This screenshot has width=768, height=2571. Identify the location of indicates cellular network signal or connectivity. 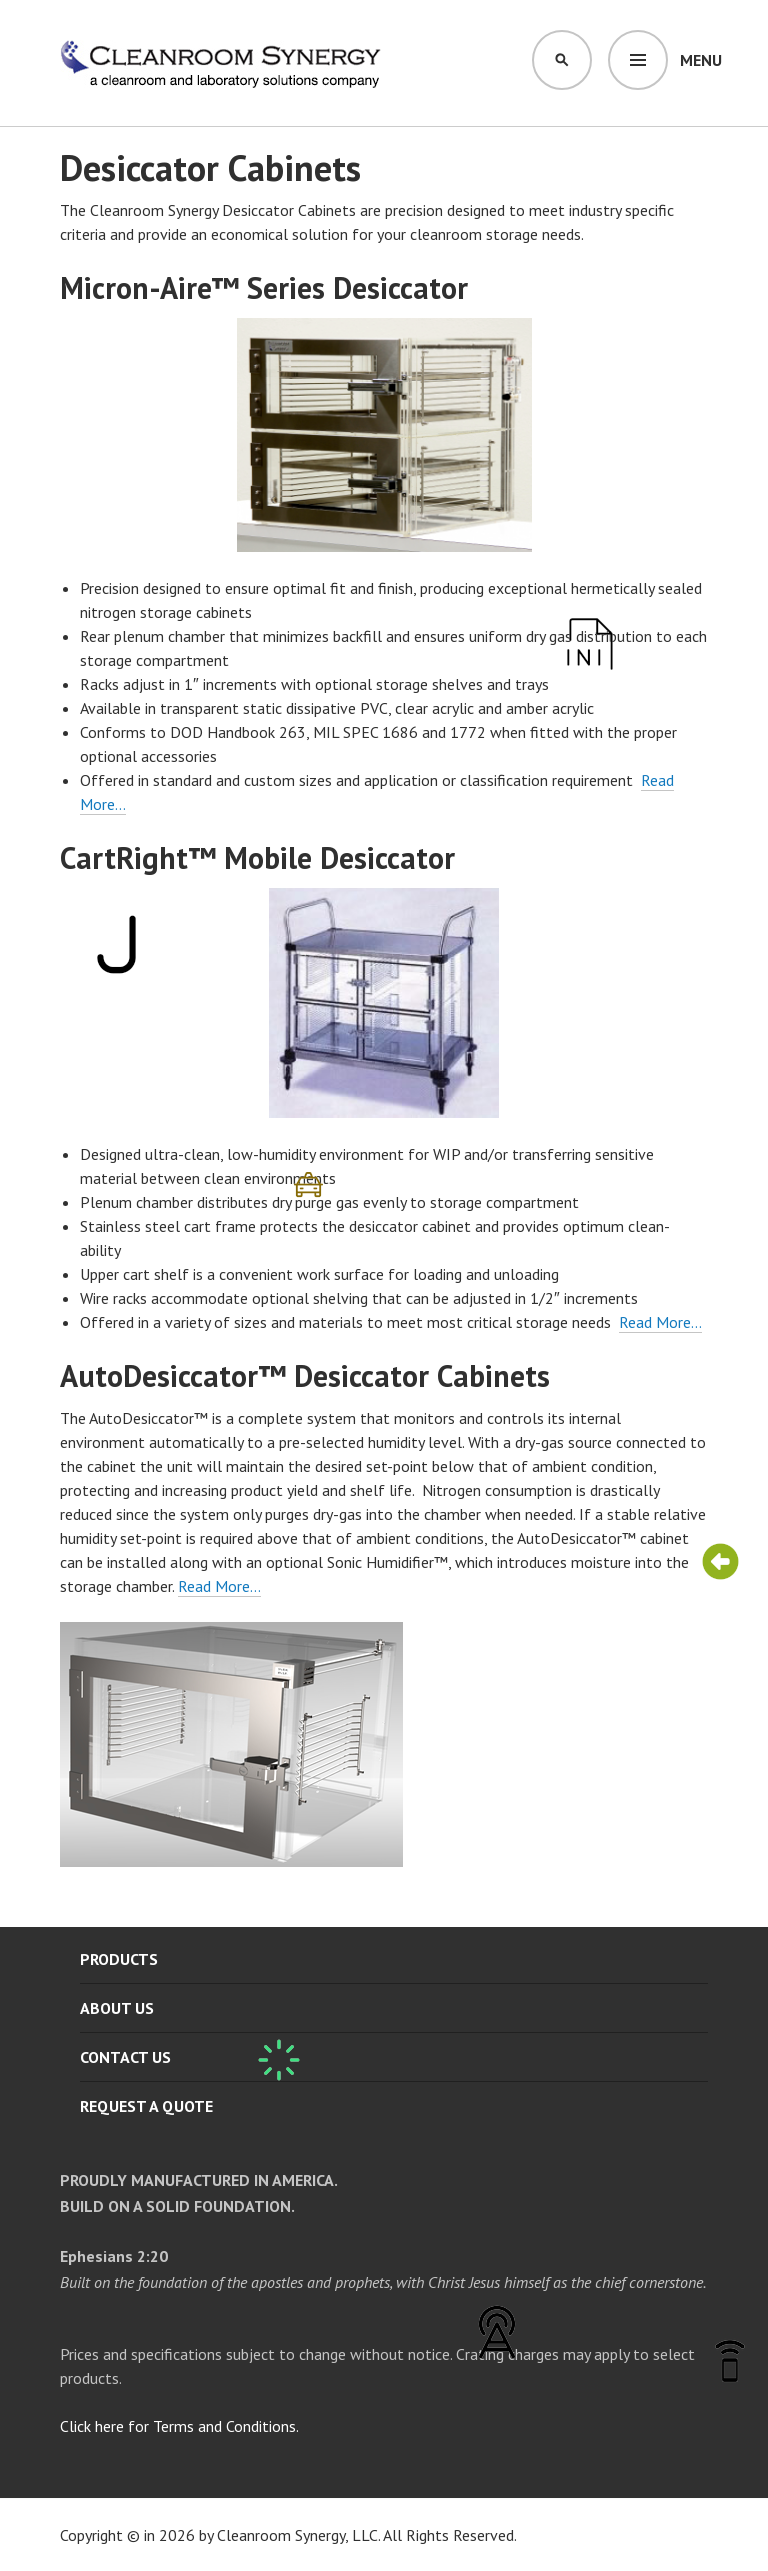
(497, 2333).